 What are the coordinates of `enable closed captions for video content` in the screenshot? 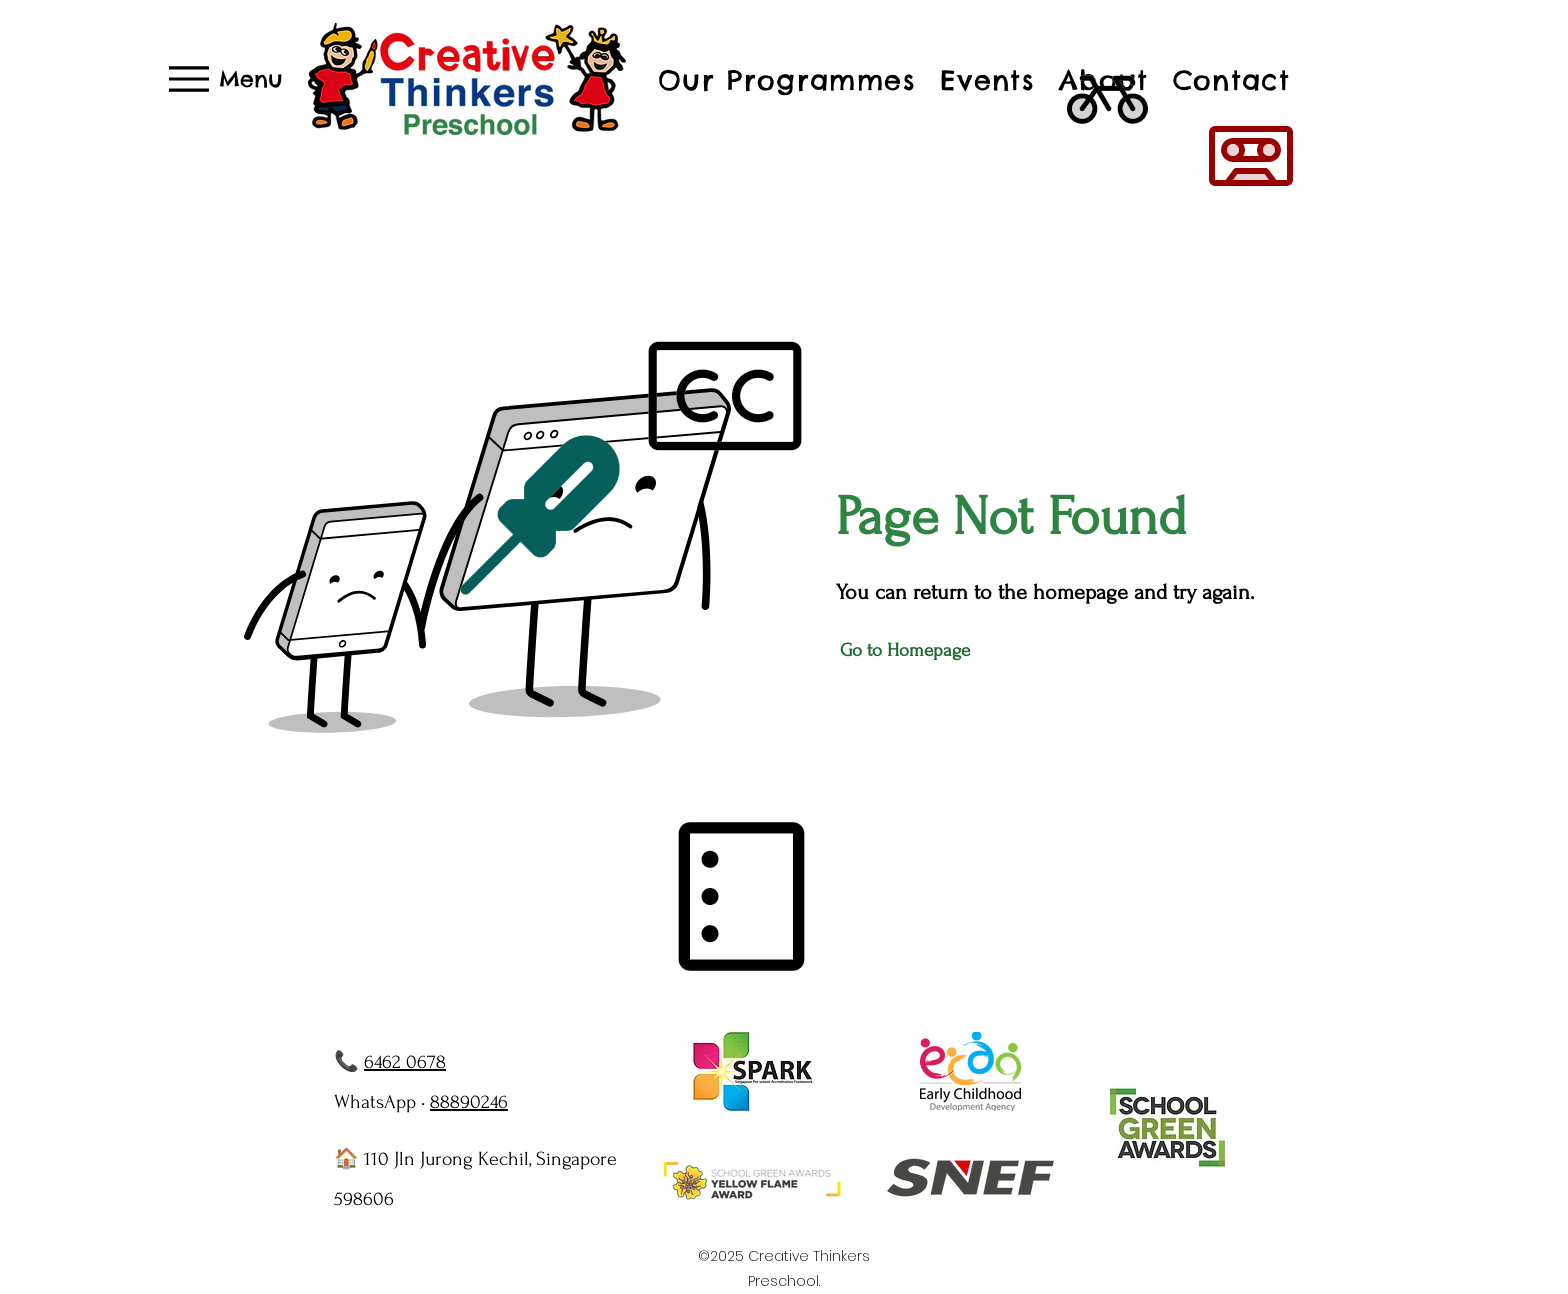 It's located at (725, 396).